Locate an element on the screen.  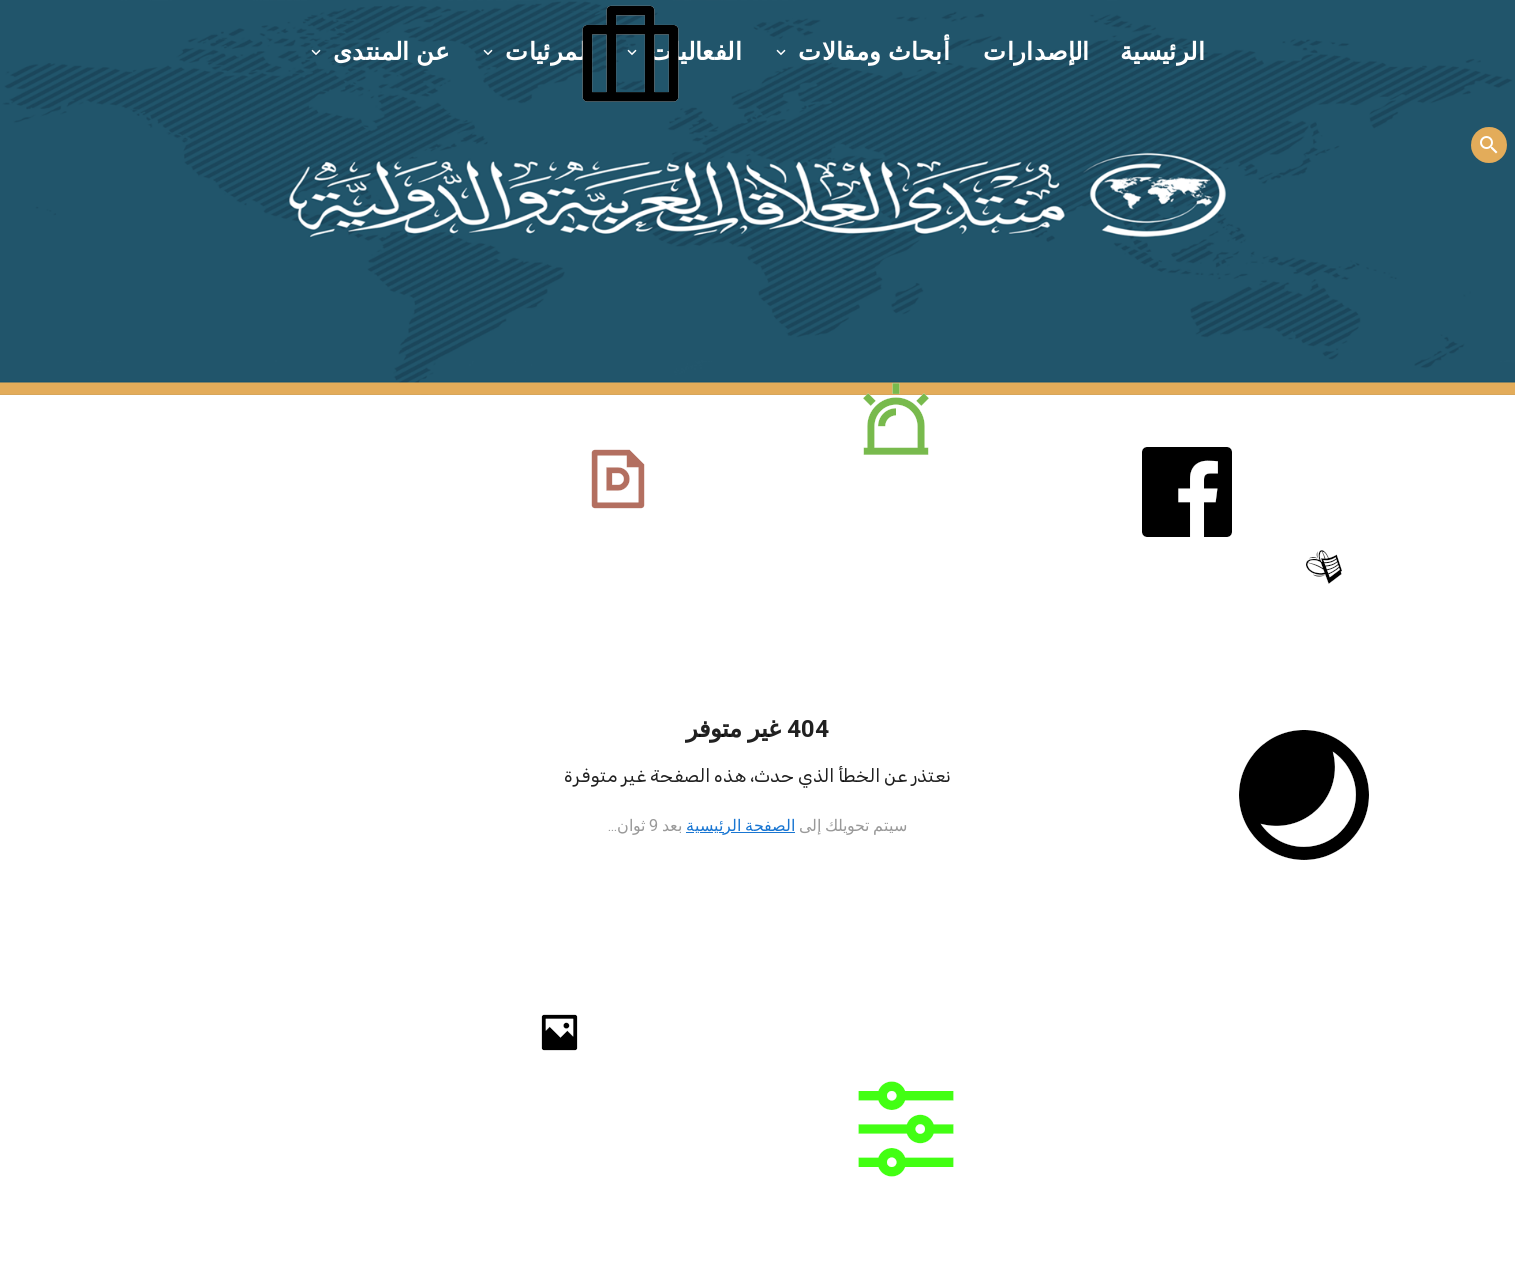
adjust audio or equalizer settings is located at coordinates (906, 1129).